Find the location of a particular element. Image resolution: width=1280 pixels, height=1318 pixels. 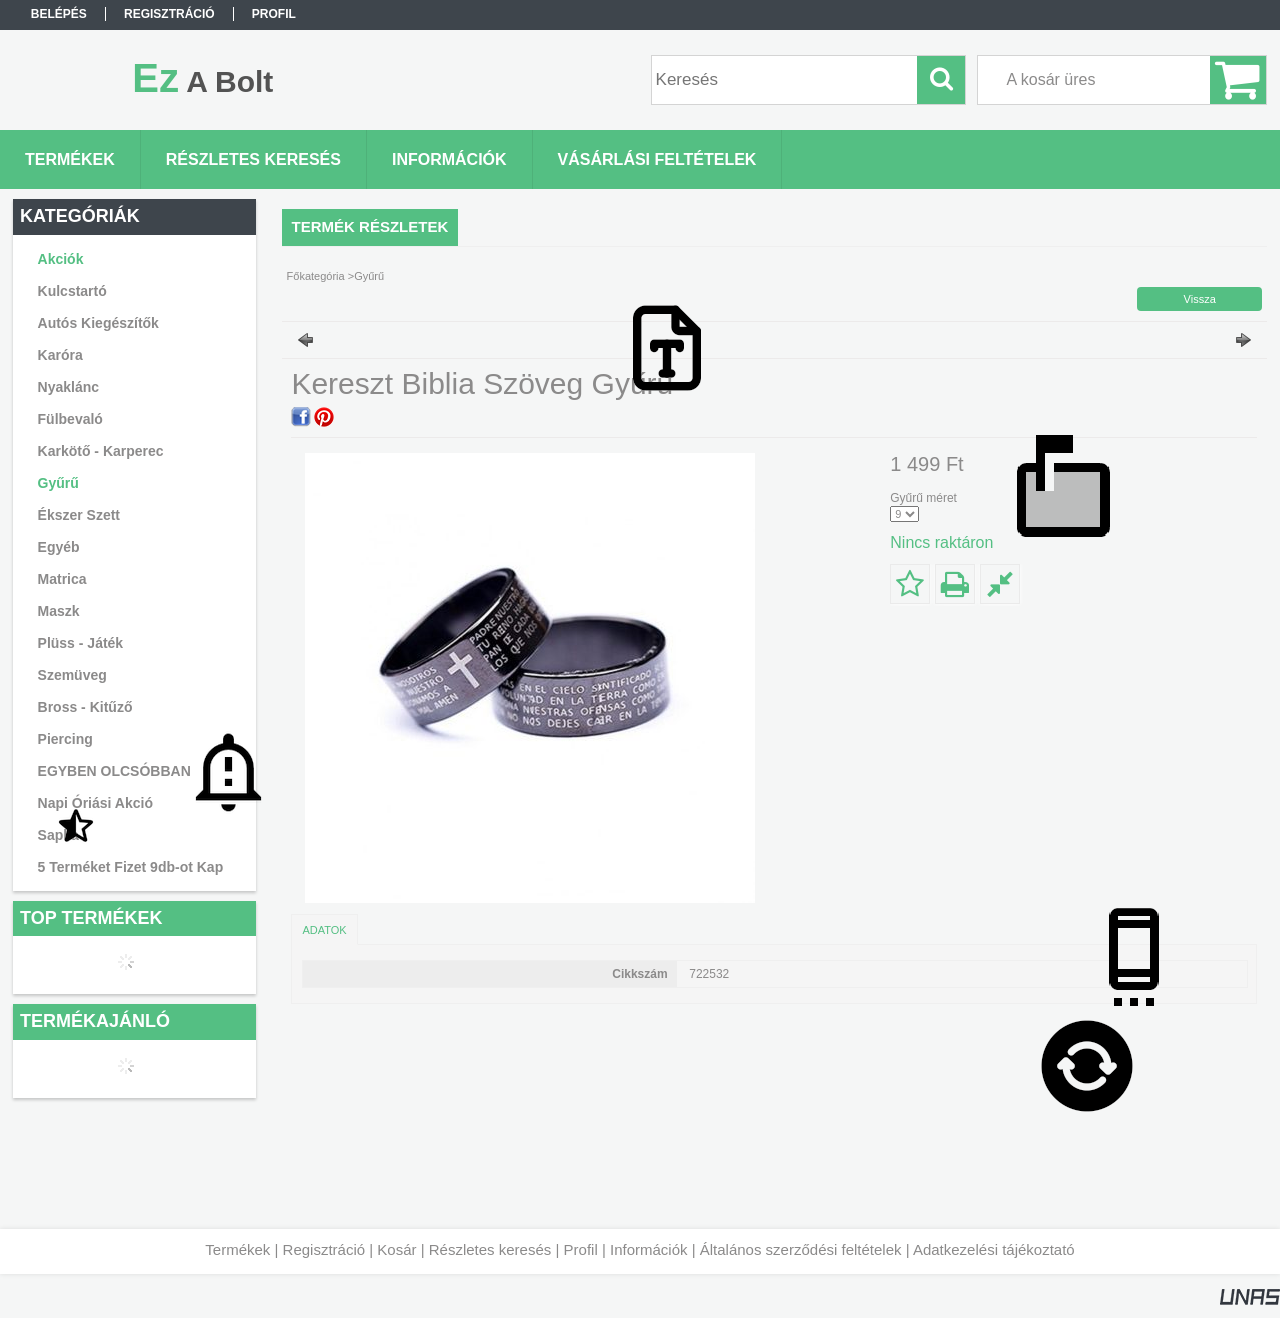

indicates new mail in your mailbox is located at coordinates (1063, 490).